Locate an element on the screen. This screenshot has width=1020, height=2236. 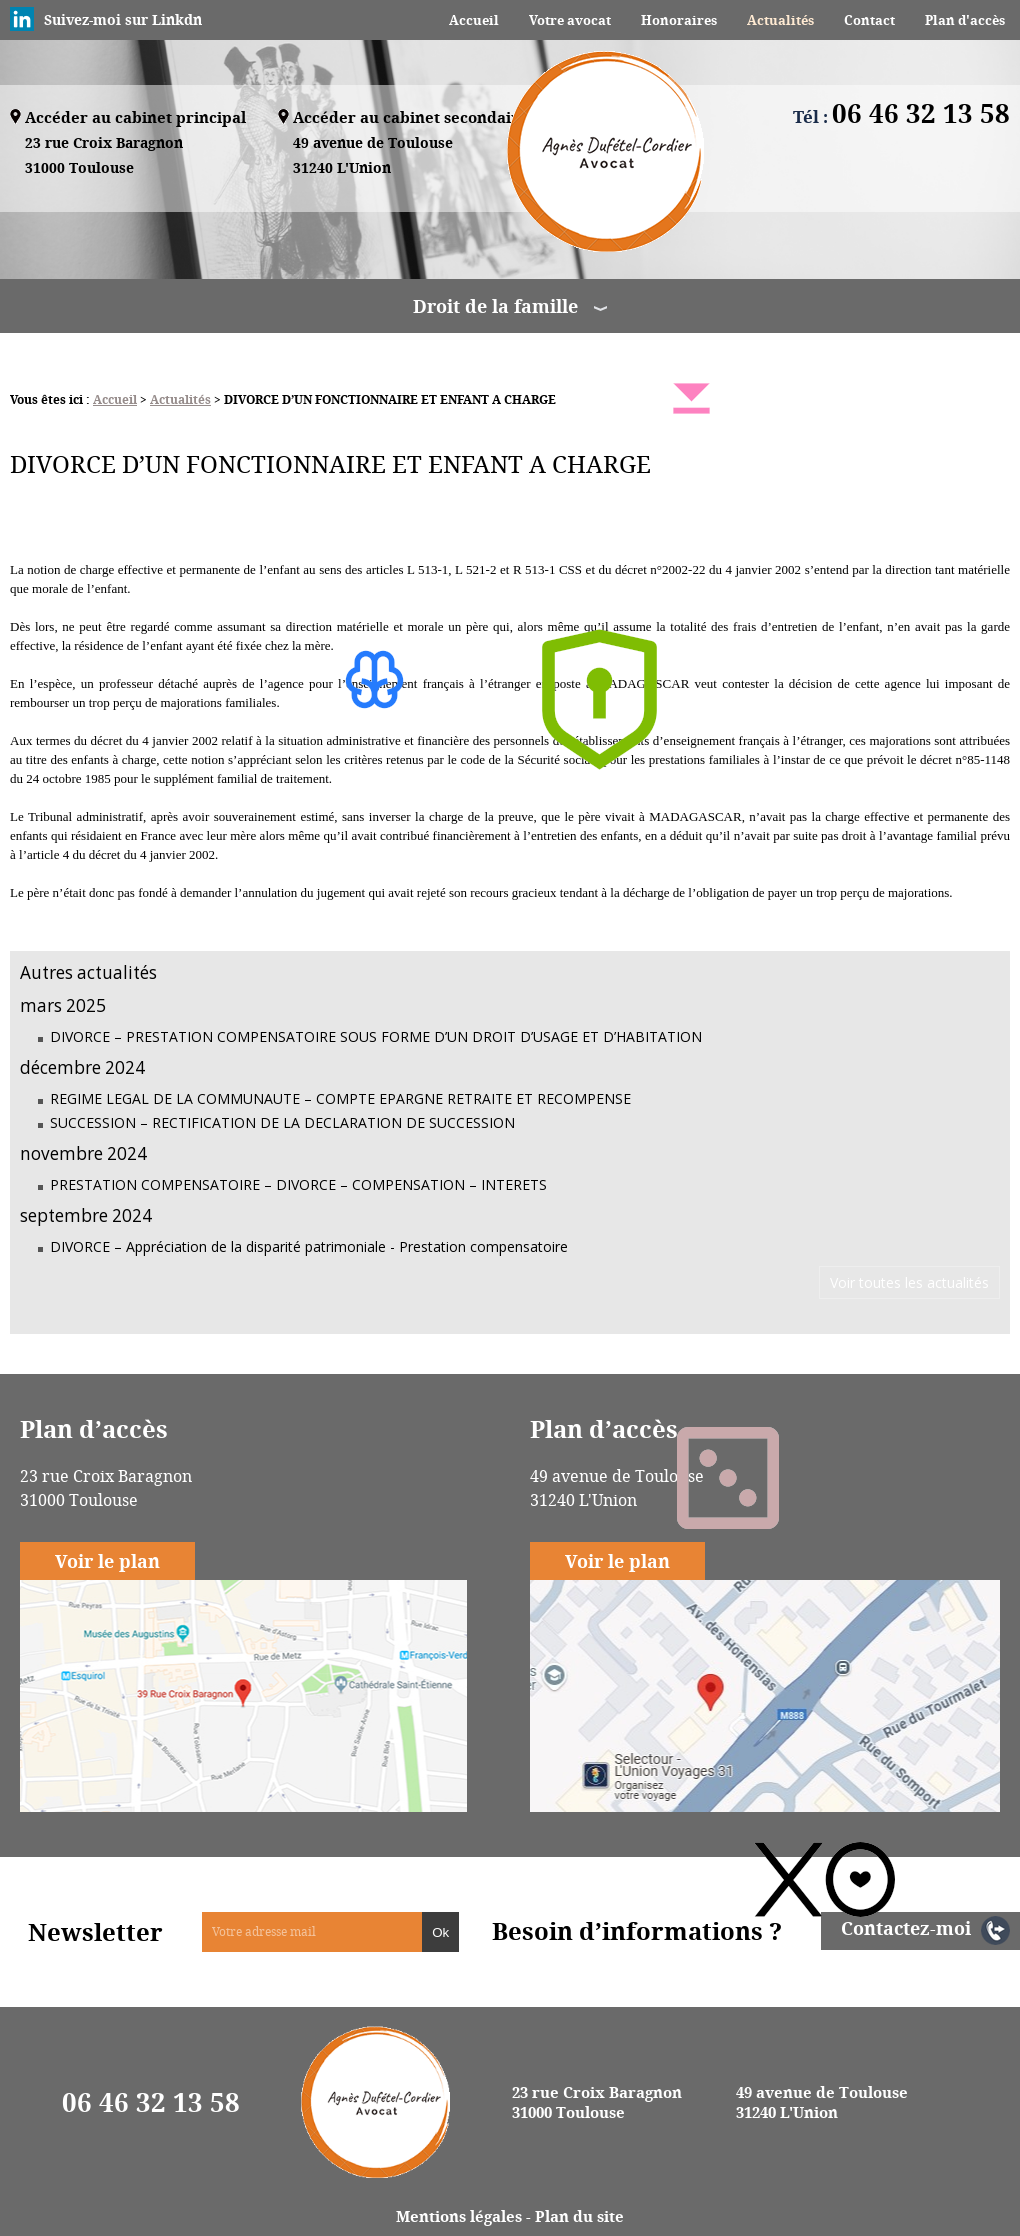
indicates a dice roll result of three is located at coordinates (728, 1478).